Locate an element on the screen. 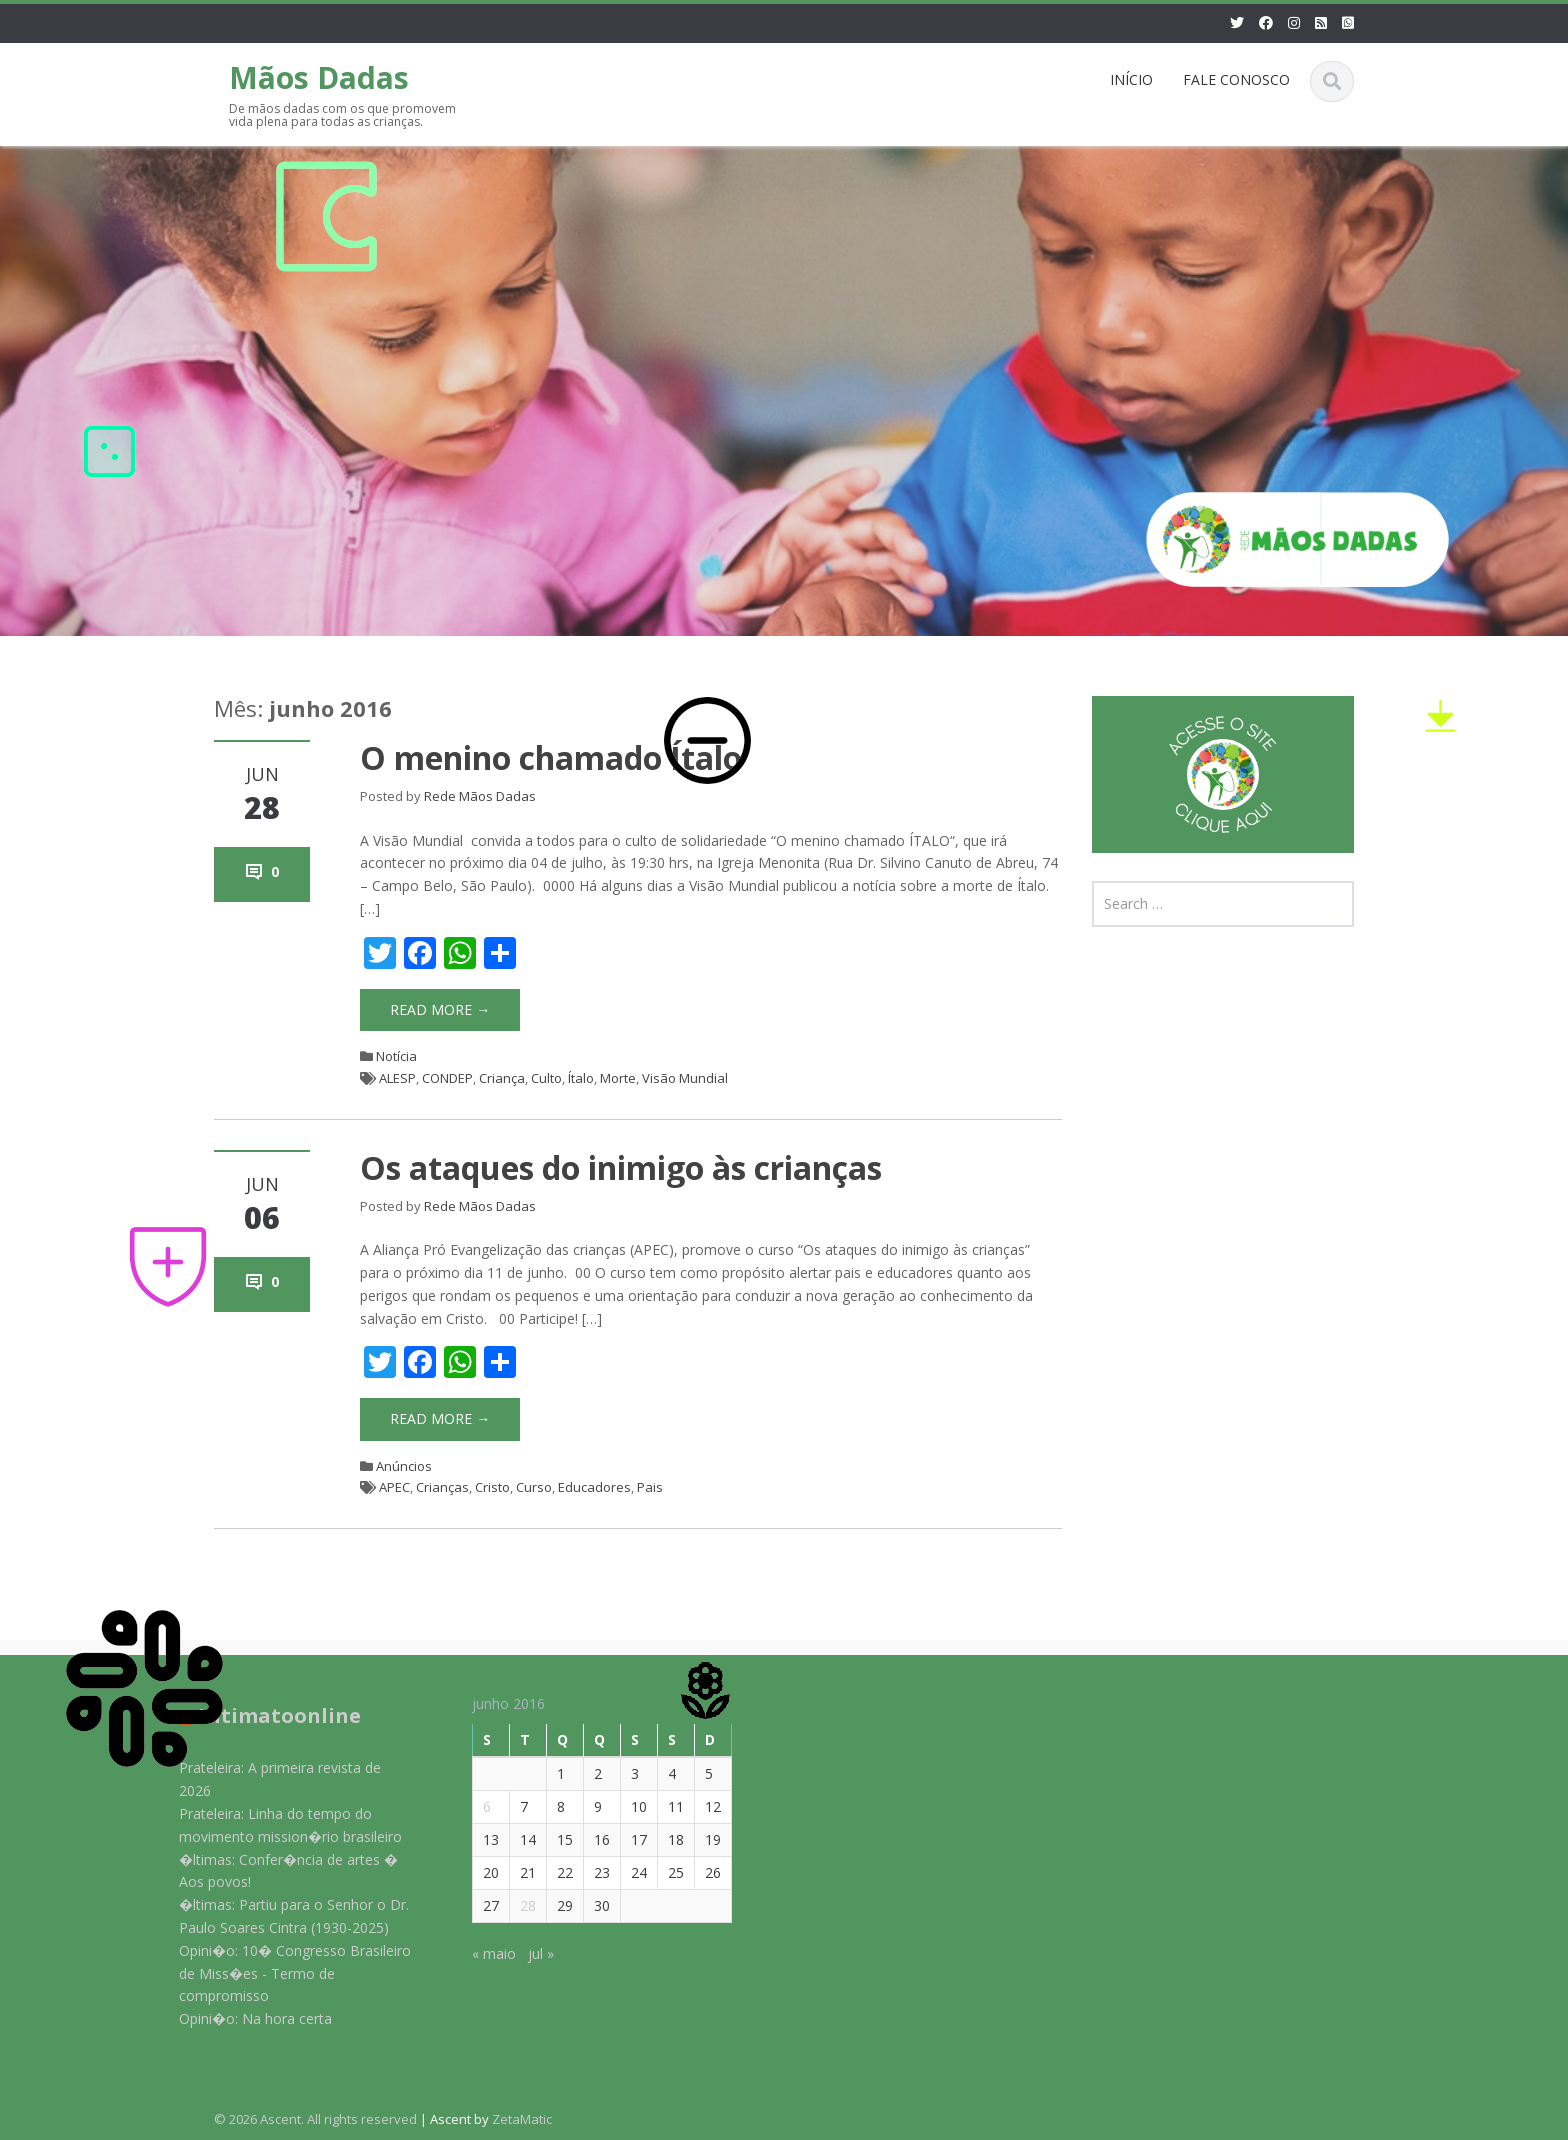 This screenshot has height=2140, width=1568. roll the dice in a game is located at coordinates (109, 451).